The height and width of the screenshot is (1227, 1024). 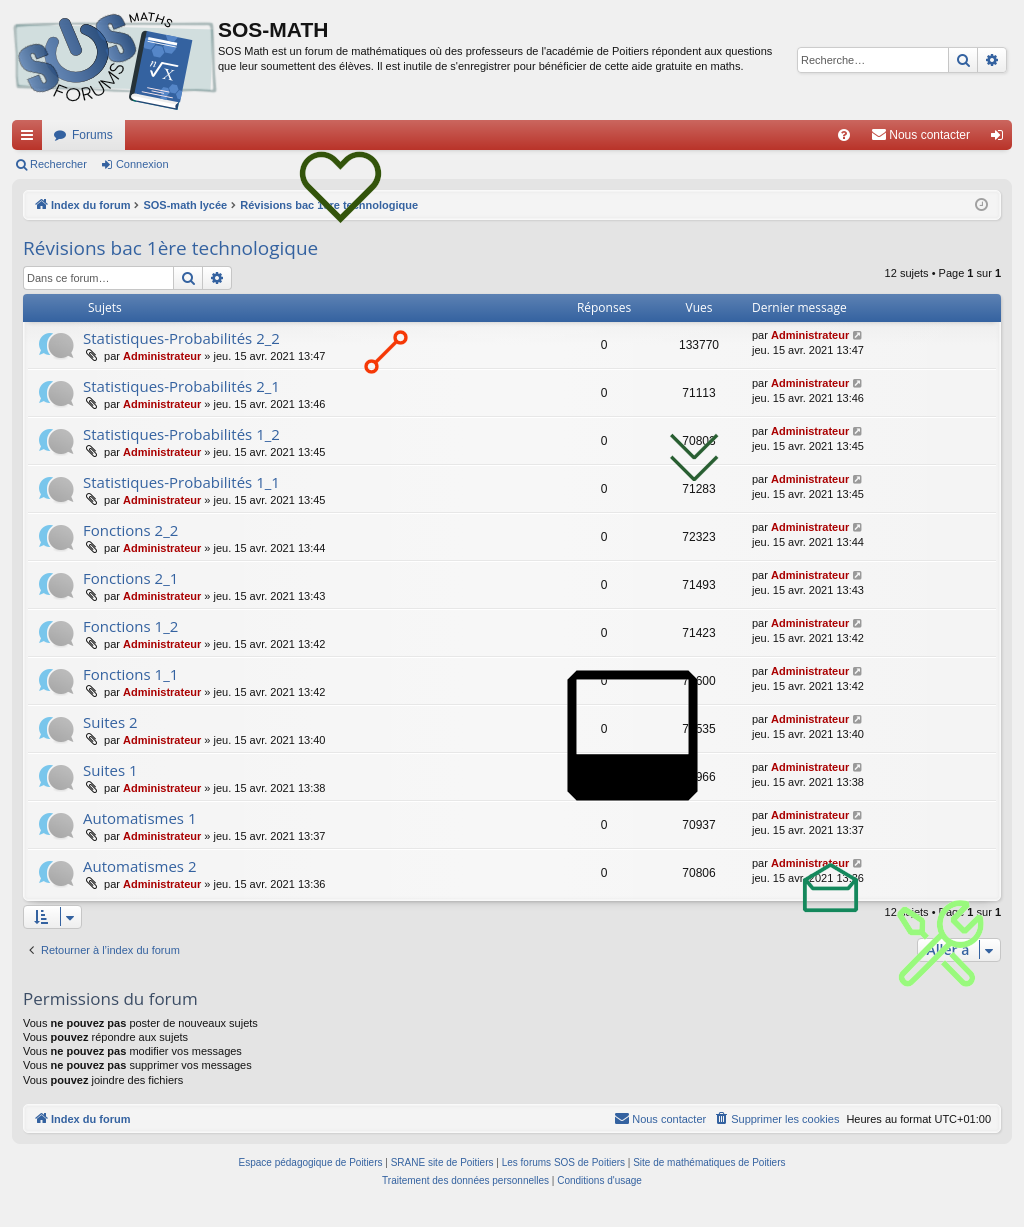 What do you see at coordinates (940, 943) in the screenshot?
I see `access settings or configuration options` at bounding box center [940, 943].